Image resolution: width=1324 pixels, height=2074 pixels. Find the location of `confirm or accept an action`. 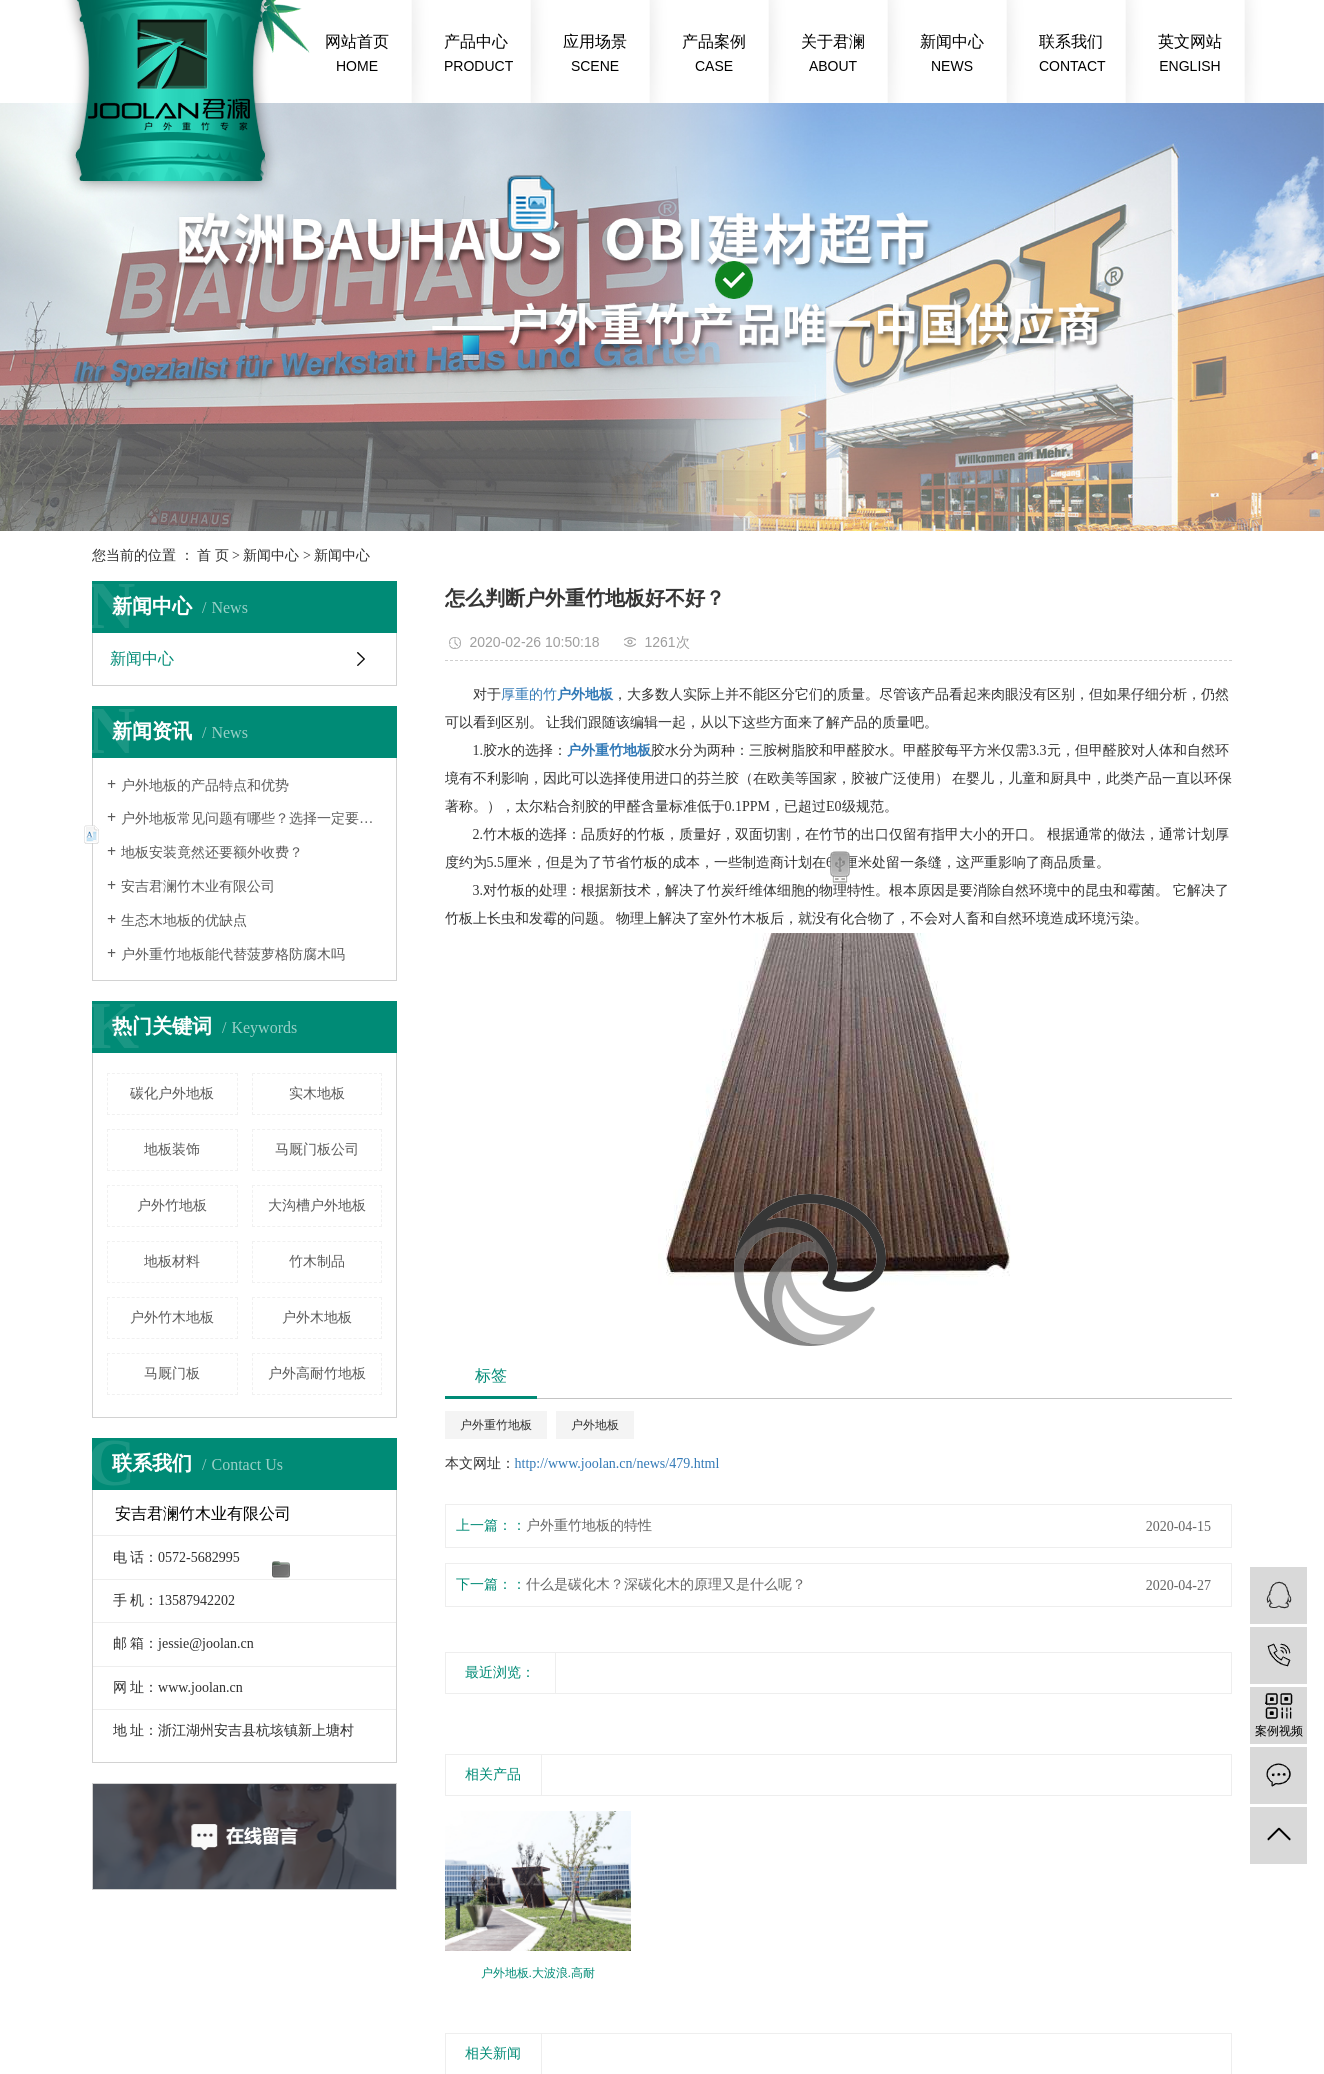

confirm or accept an action is located at coordinates (734, 280).